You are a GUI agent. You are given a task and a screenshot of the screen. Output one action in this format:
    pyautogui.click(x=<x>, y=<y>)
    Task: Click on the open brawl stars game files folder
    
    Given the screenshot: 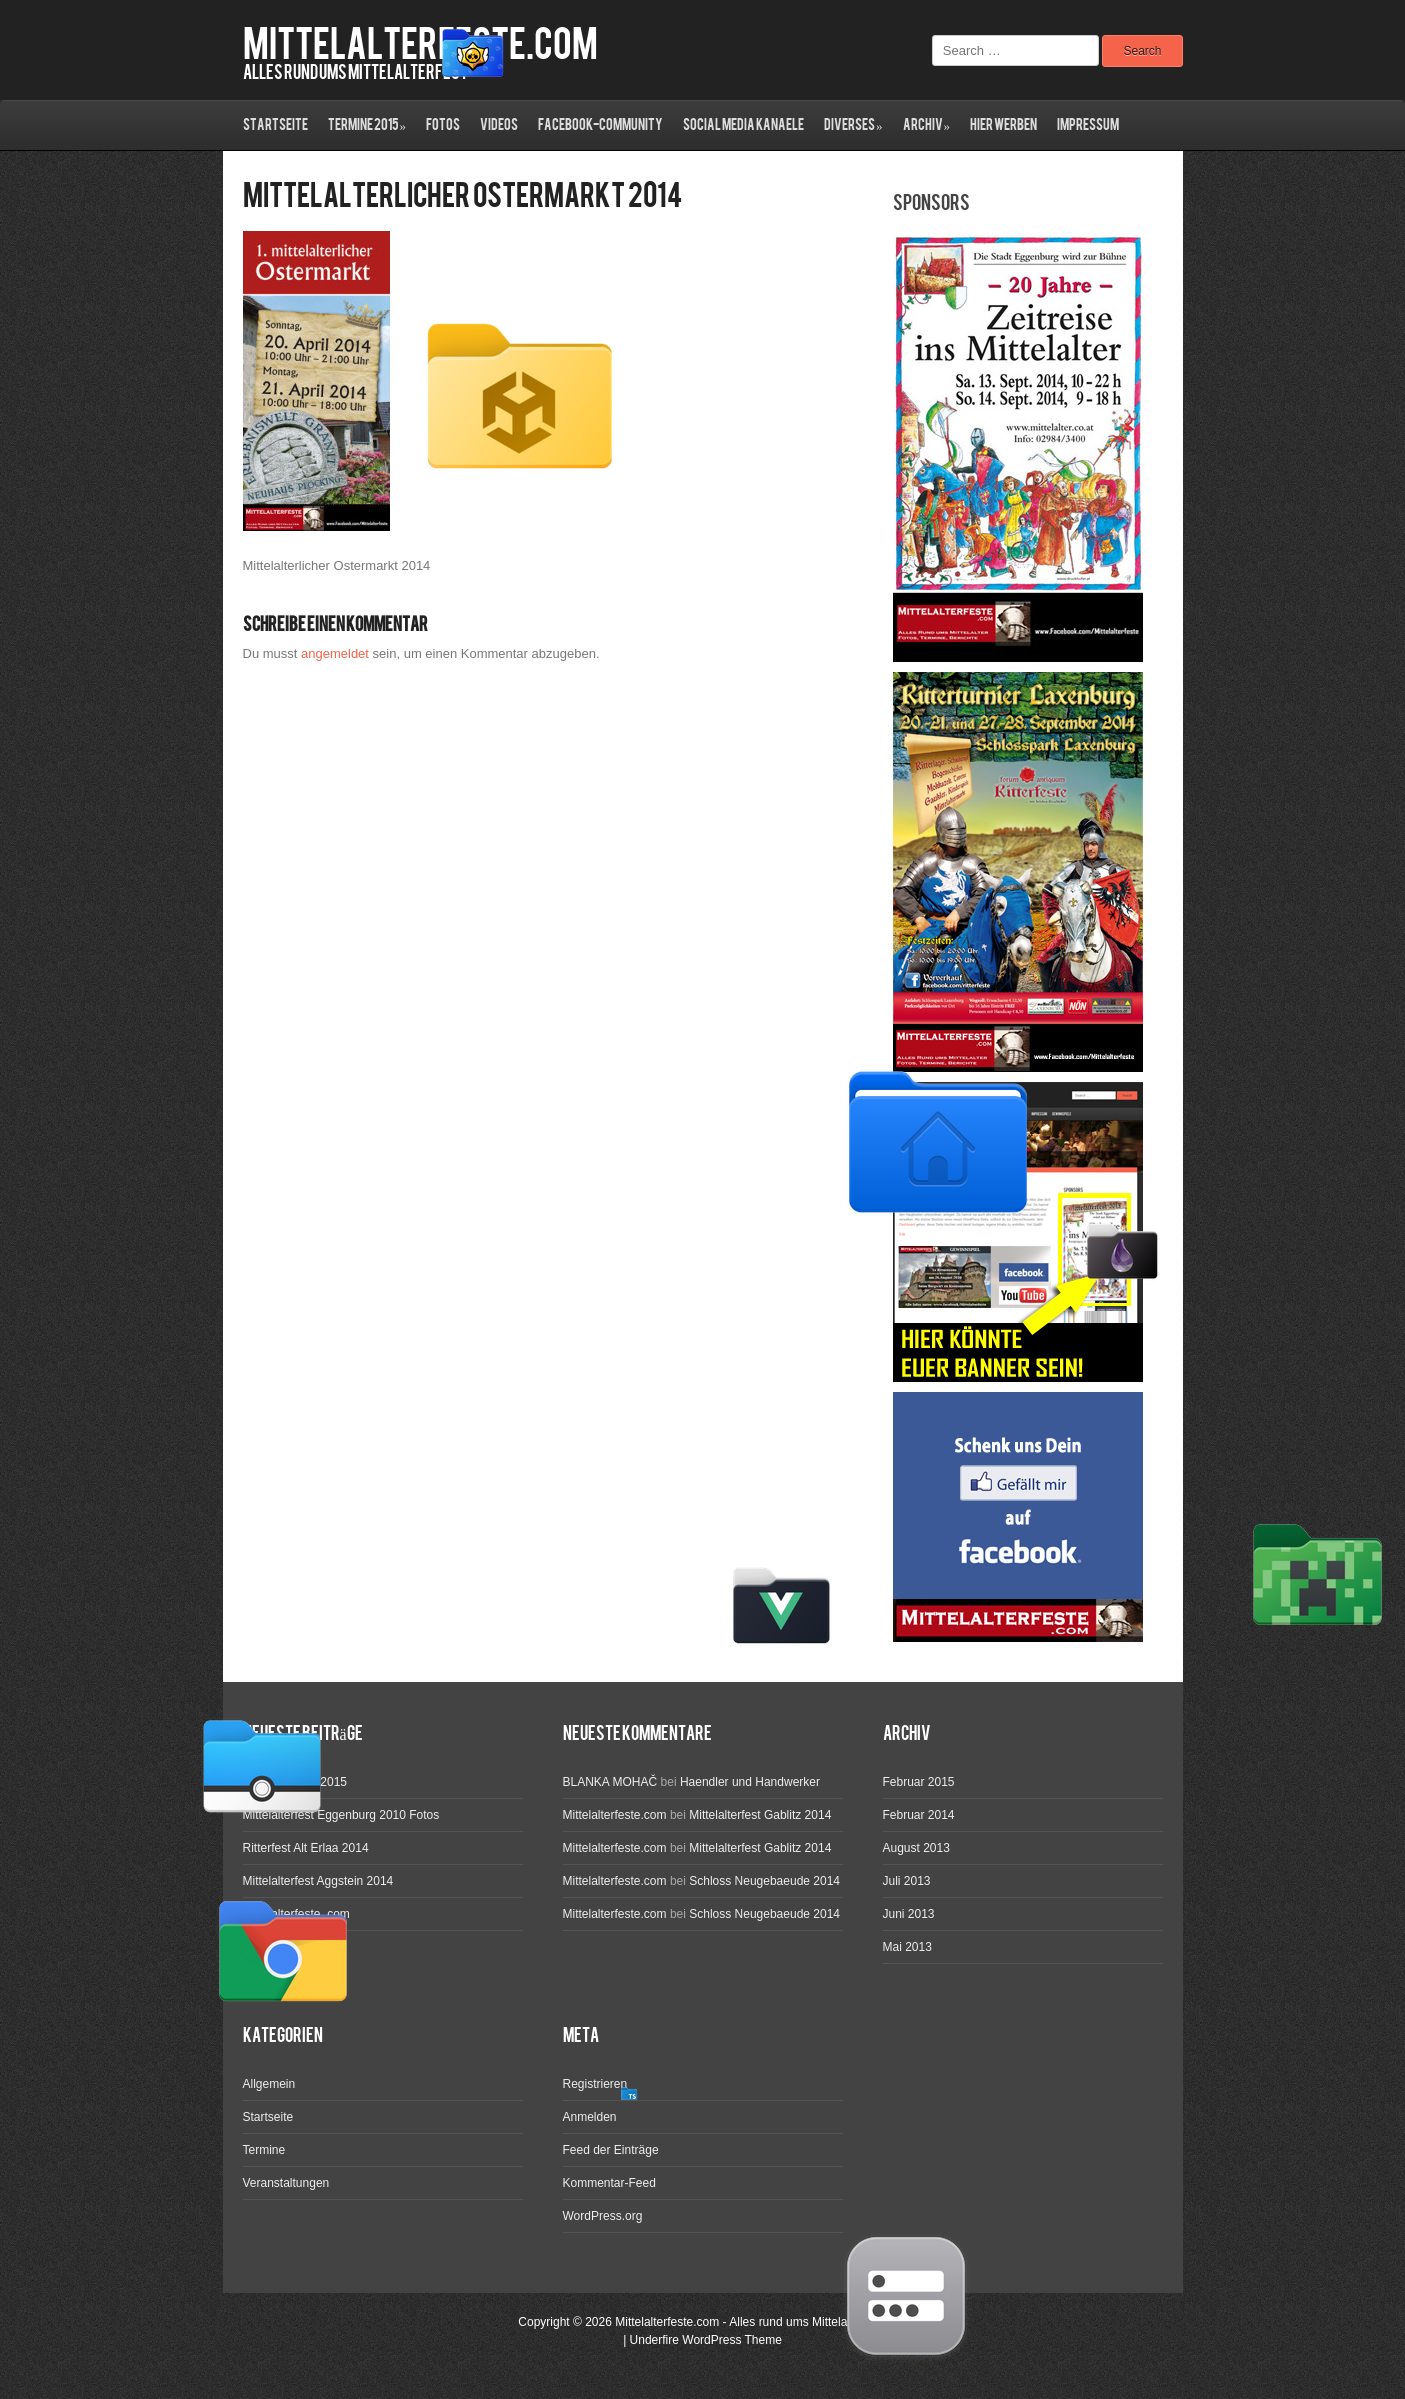 What is the action you would take?
    pyautogui.click(x=472, y=54)
    